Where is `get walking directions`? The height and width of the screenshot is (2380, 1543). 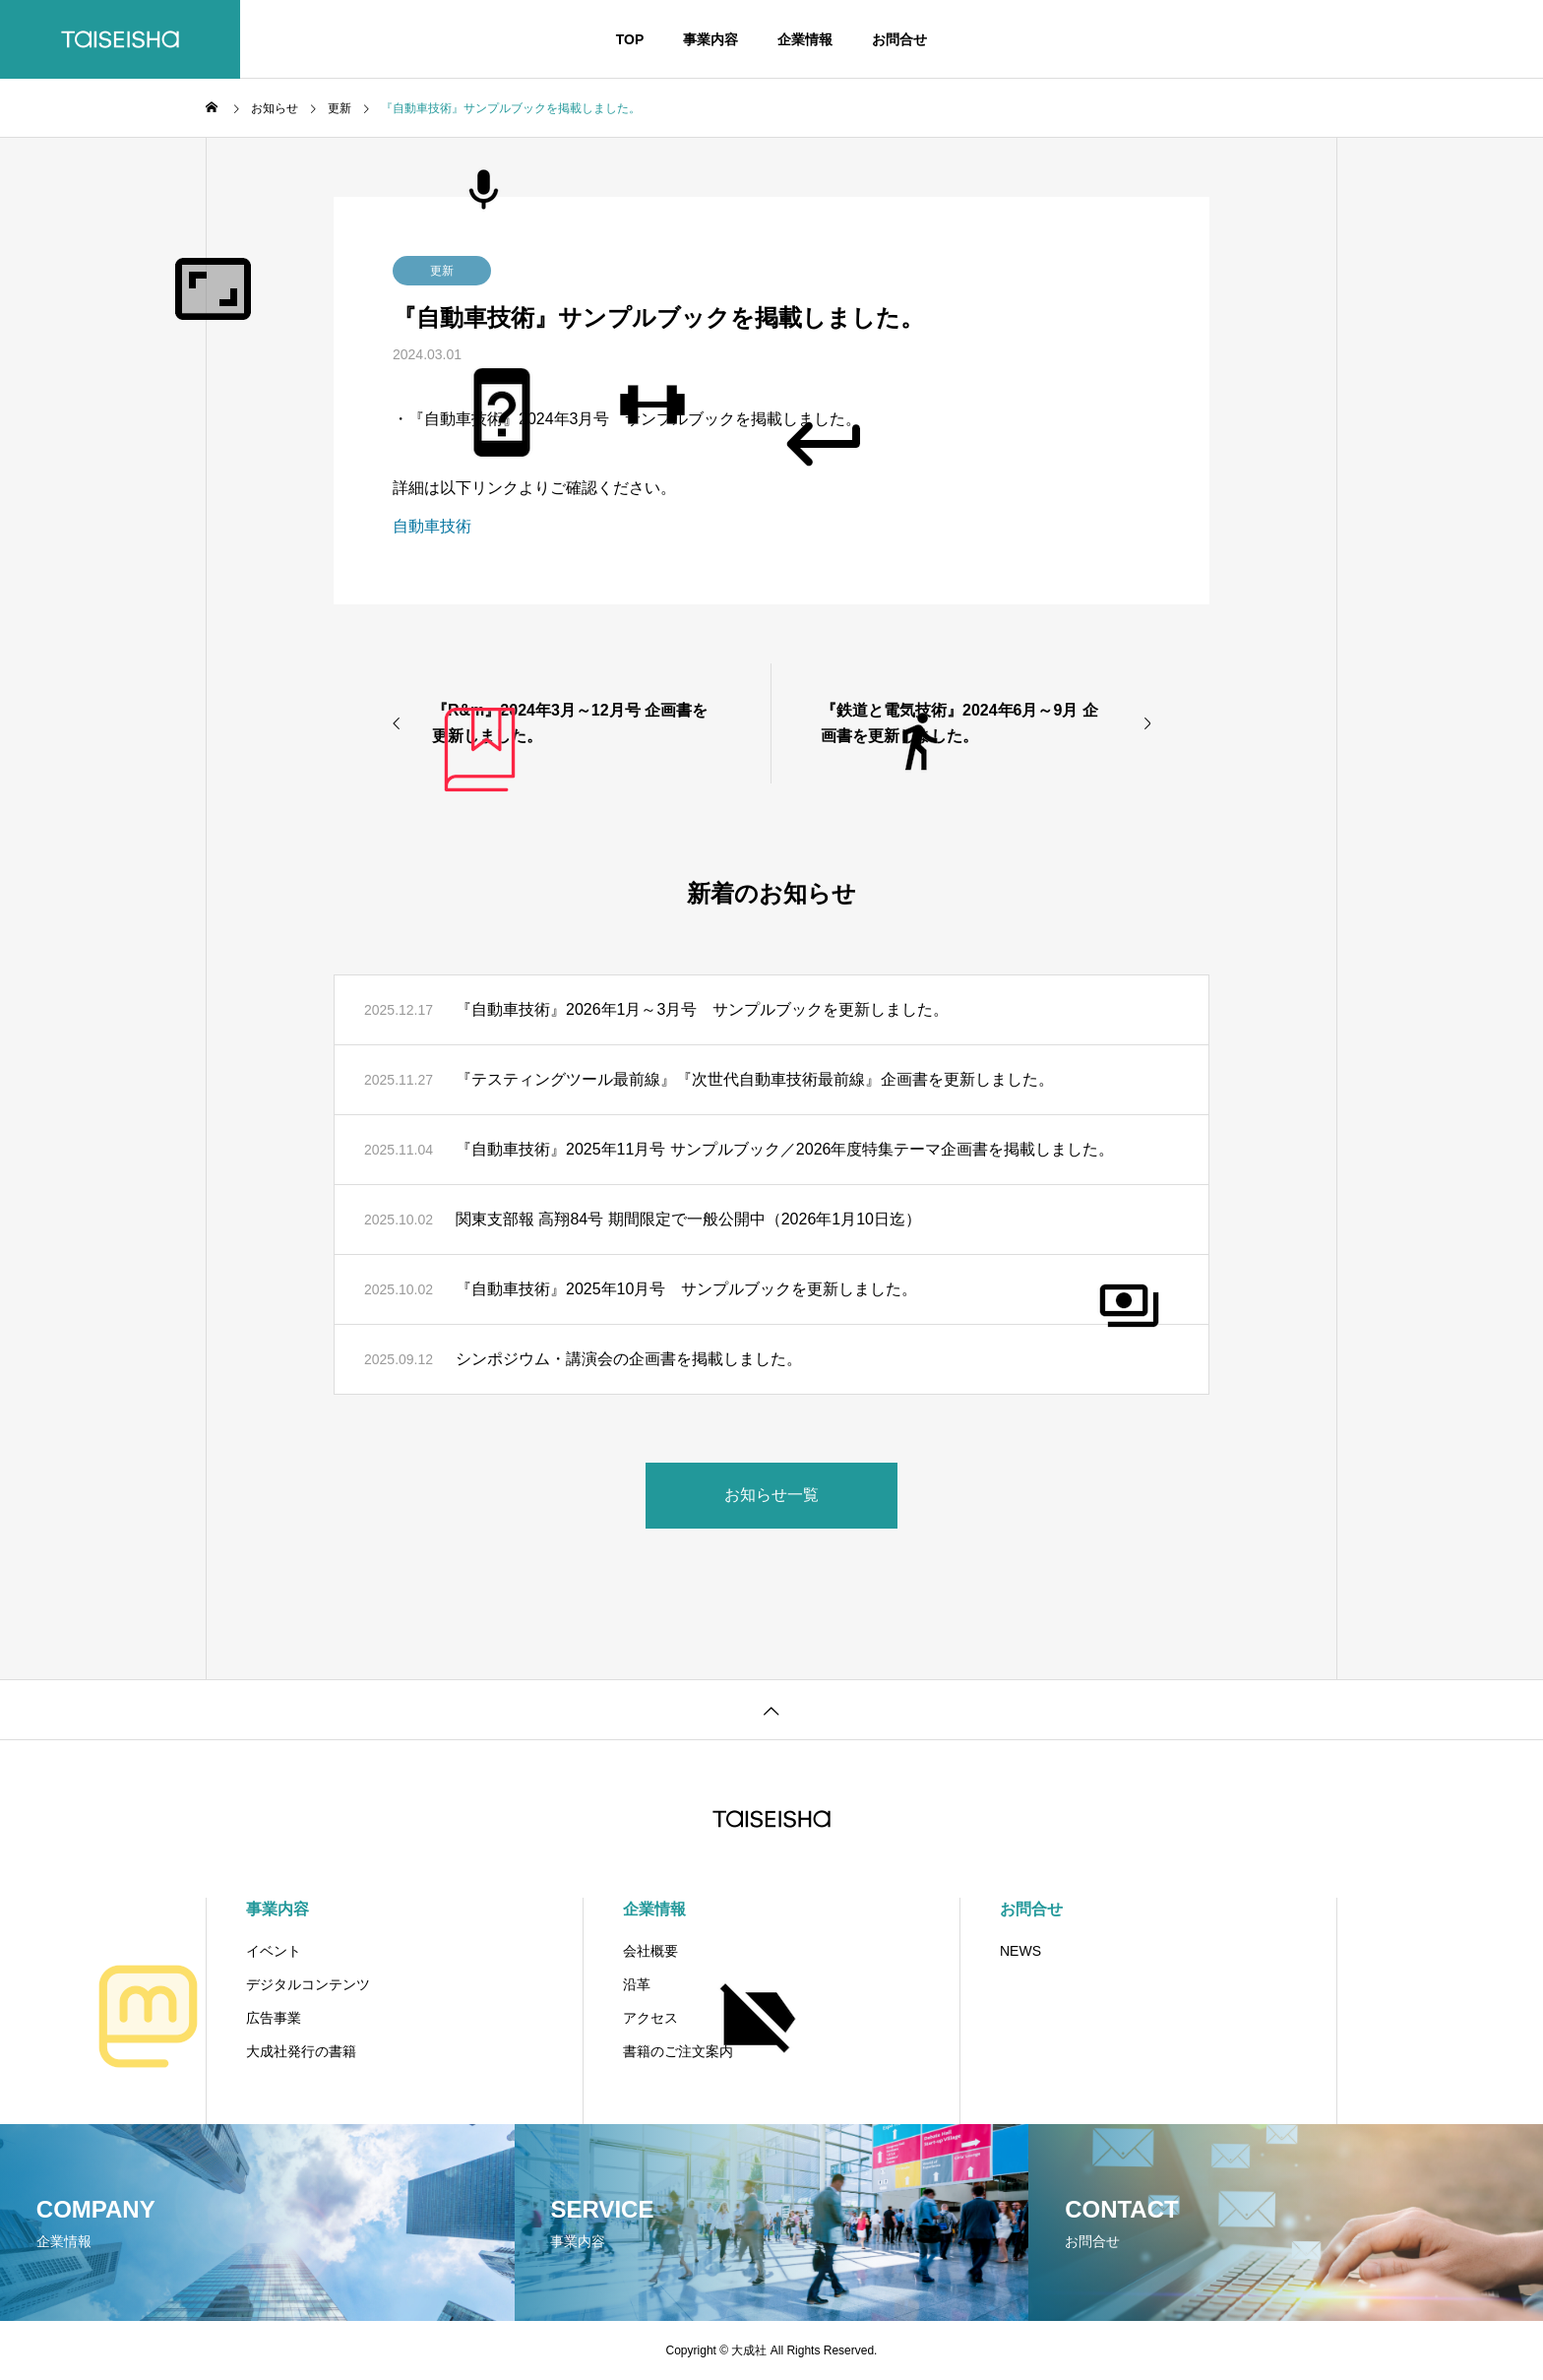
get walking directions is located at coordinates (918, 740).